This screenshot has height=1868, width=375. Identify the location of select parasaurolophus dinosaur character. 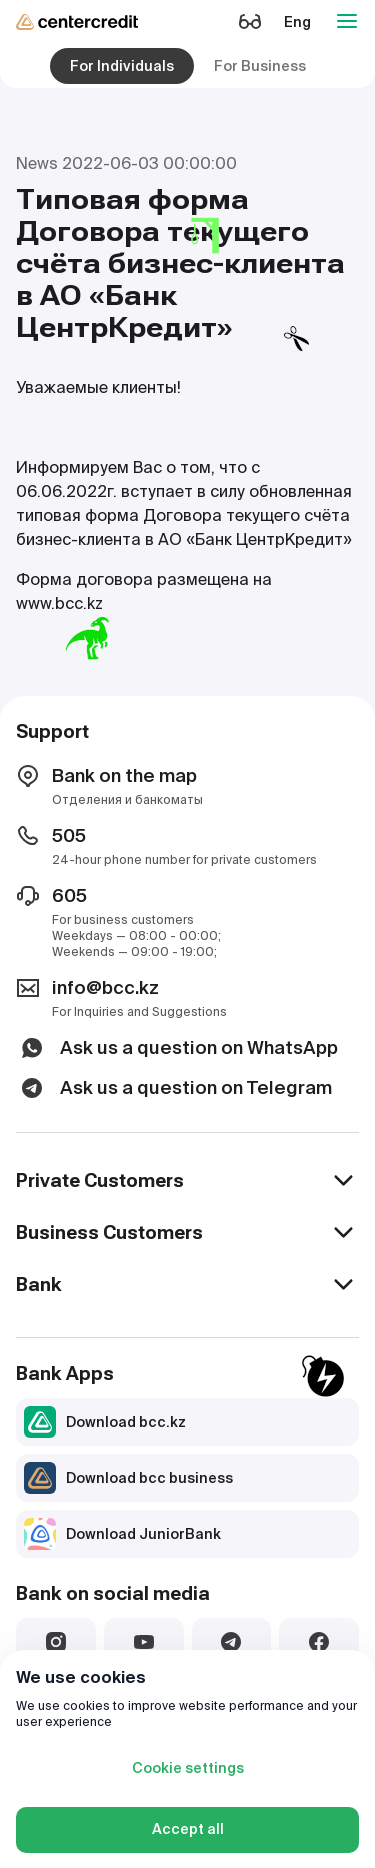
(87, 638).